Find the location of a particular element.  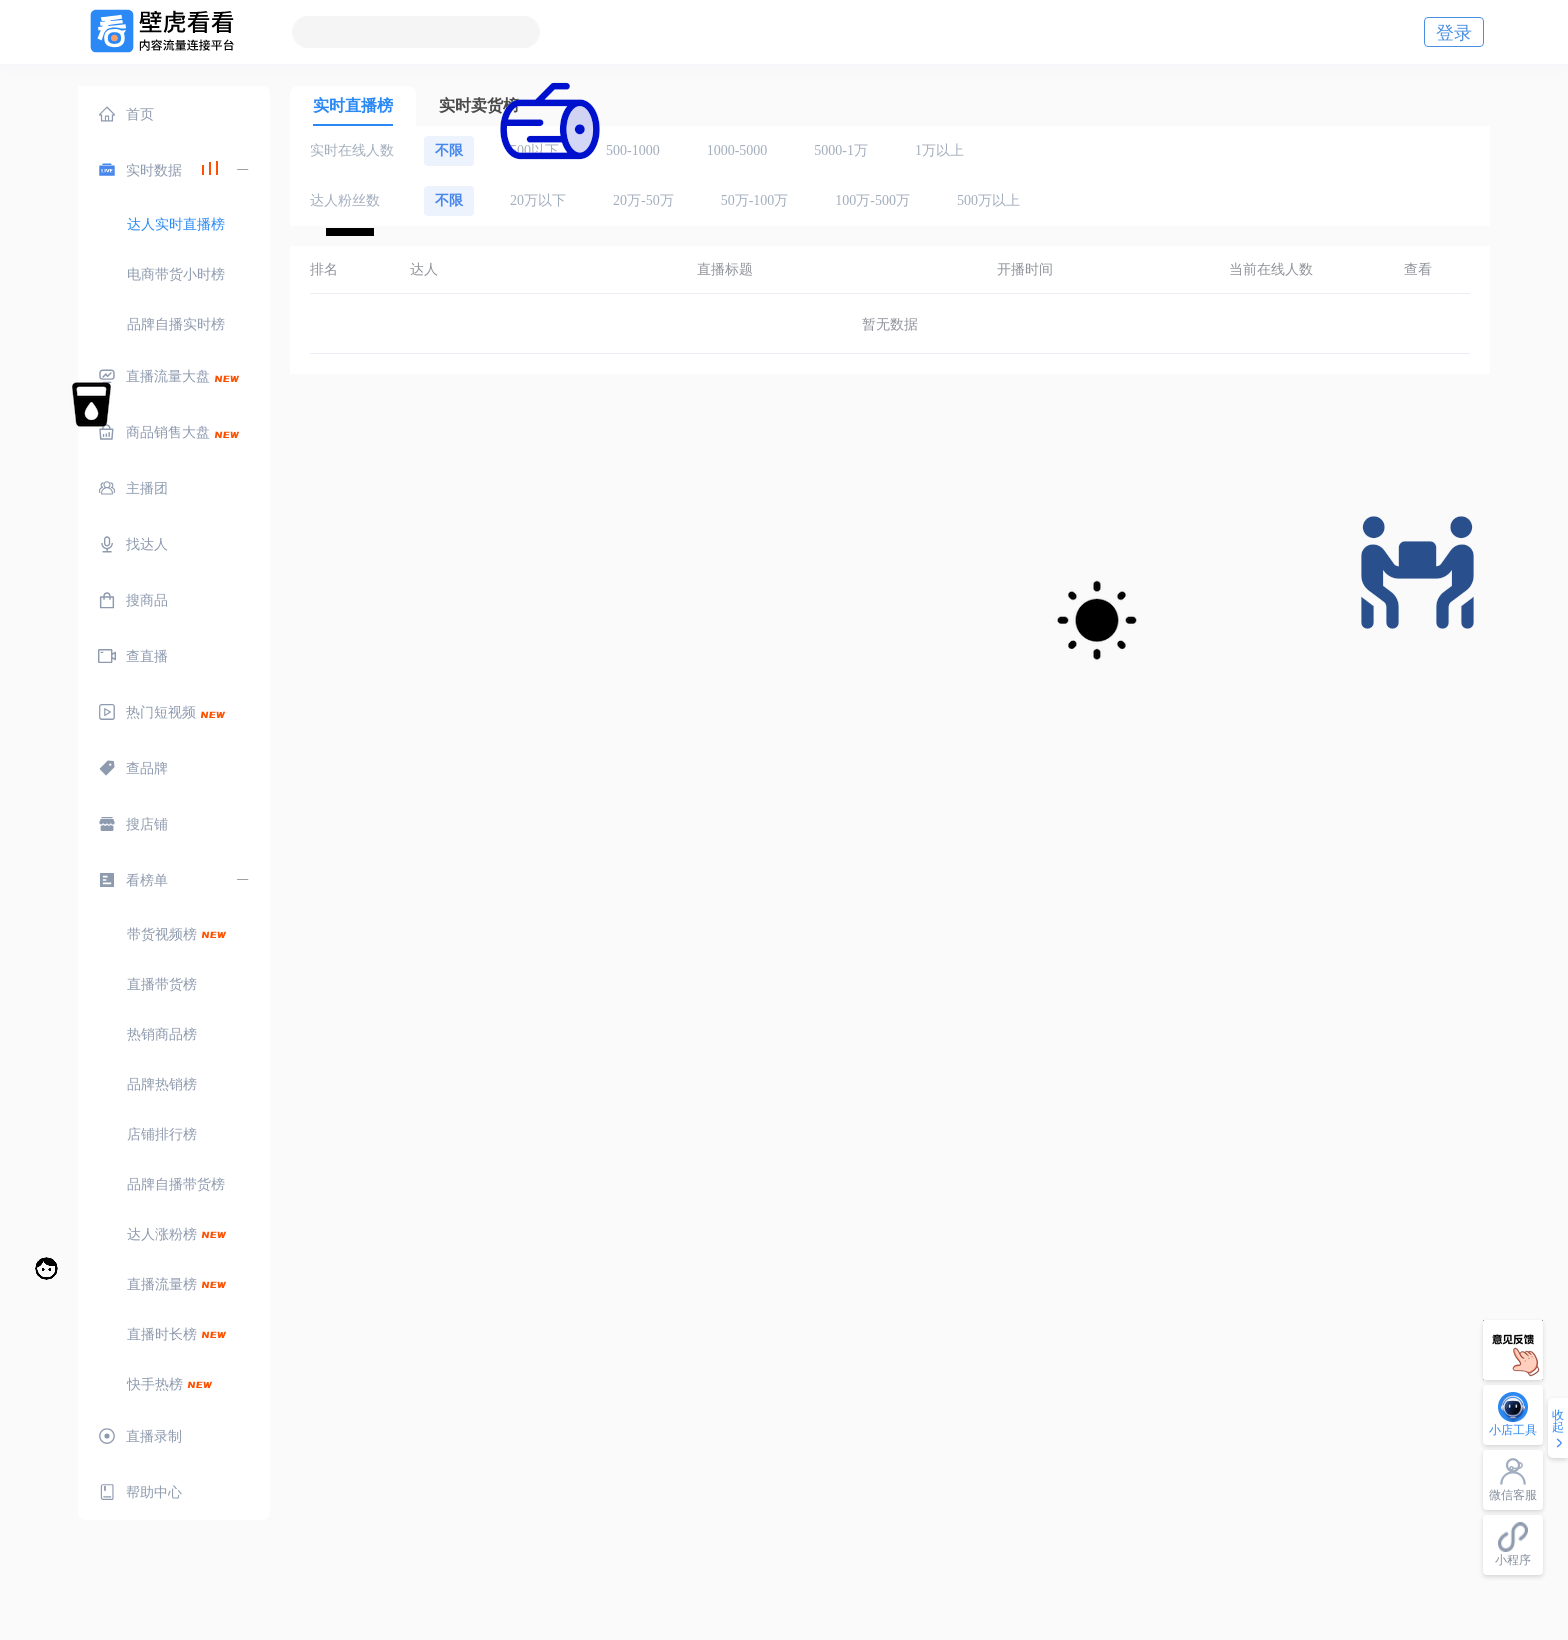

toggle light mode or bright display is located at coordinates (1097, 622).